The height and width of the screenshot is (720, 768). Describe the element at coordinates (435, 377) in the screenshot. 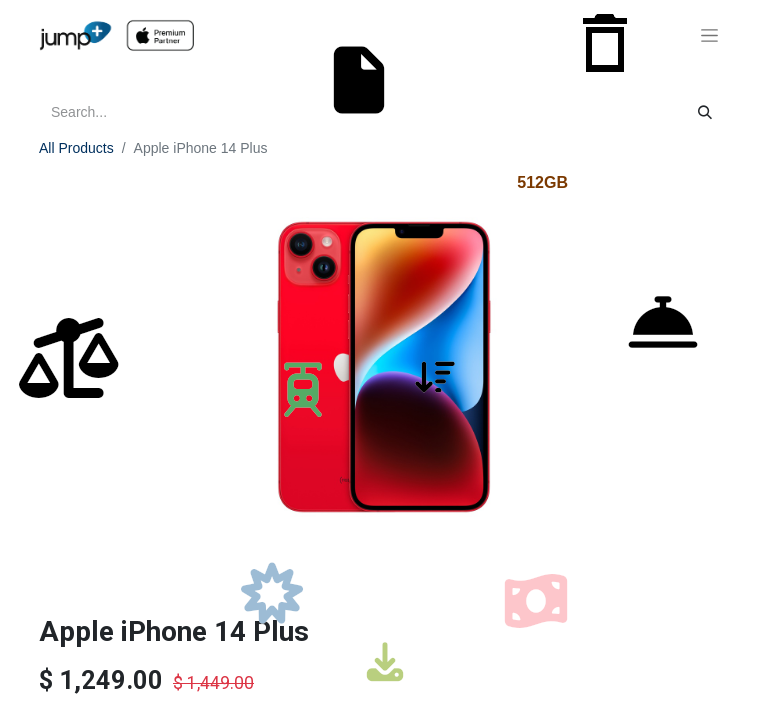

I see `sort items from largest to smallest` at that location.